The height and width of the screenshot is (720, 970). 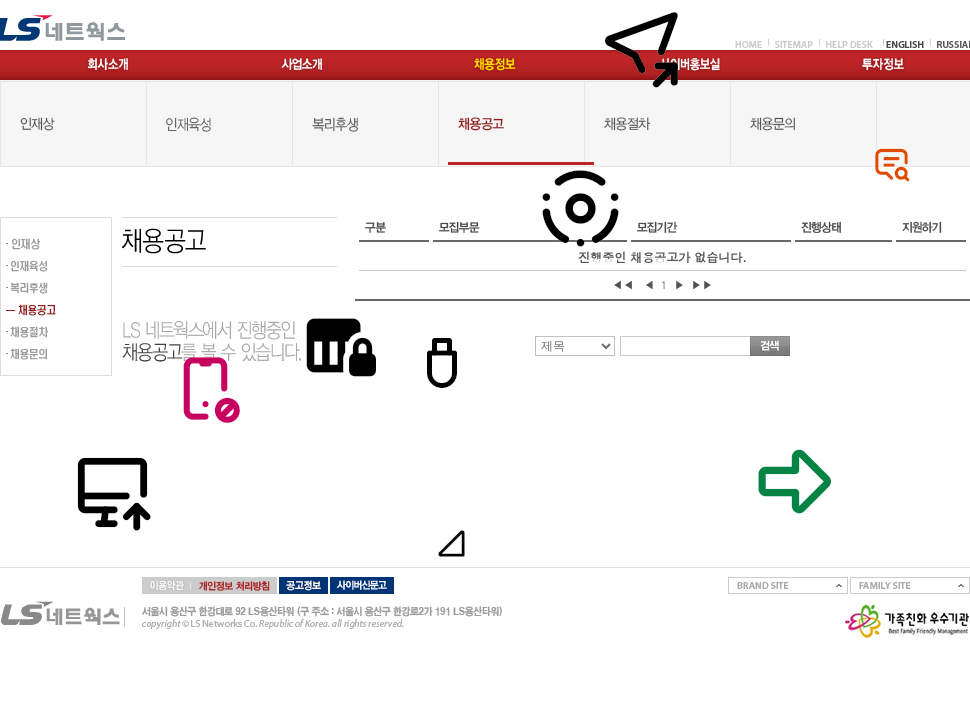 What do you see at coordinates (891, 163) in the screenshot?
I see `search through your messages` at bounding box center [891, 163].